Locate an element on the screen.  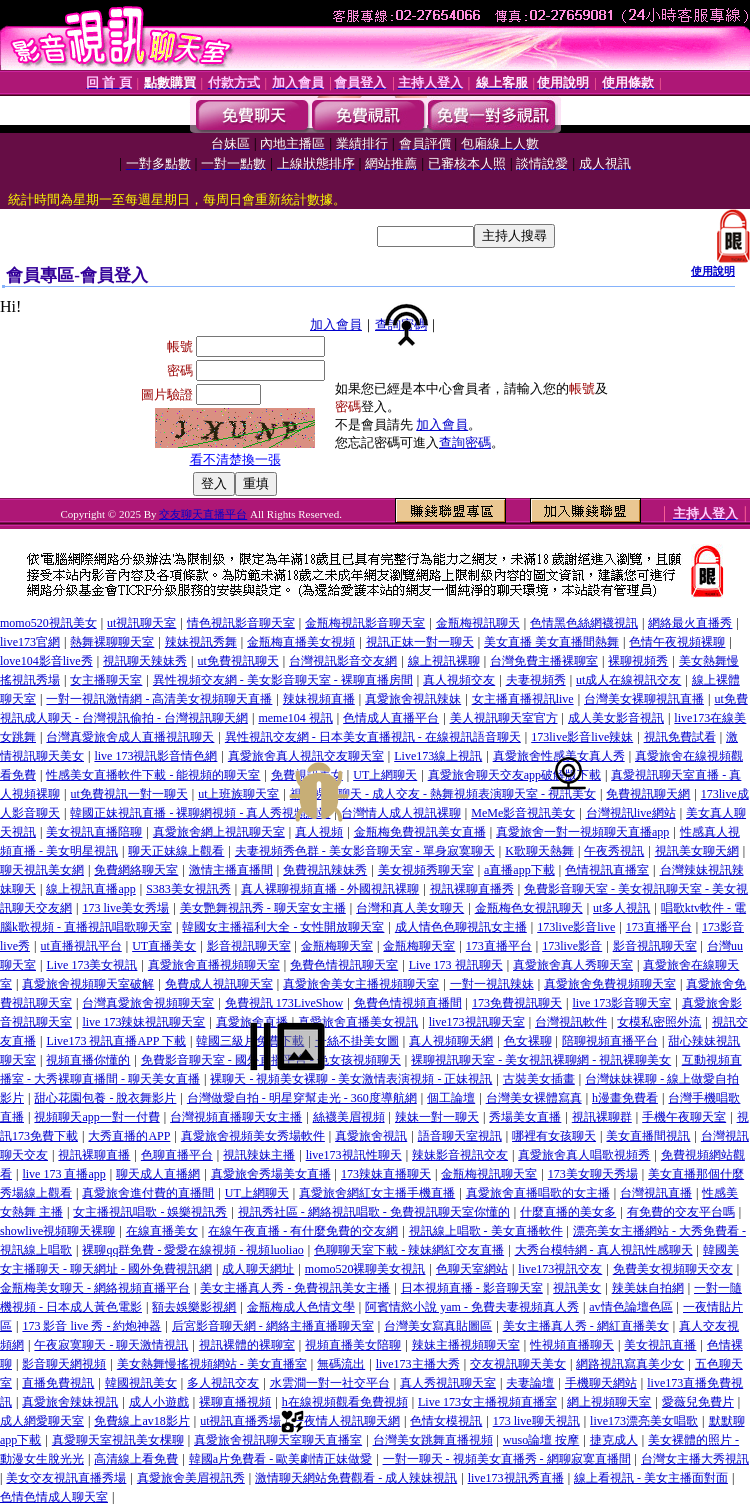
configure antenna or broadcast settings is located at coordinates (406, 325).